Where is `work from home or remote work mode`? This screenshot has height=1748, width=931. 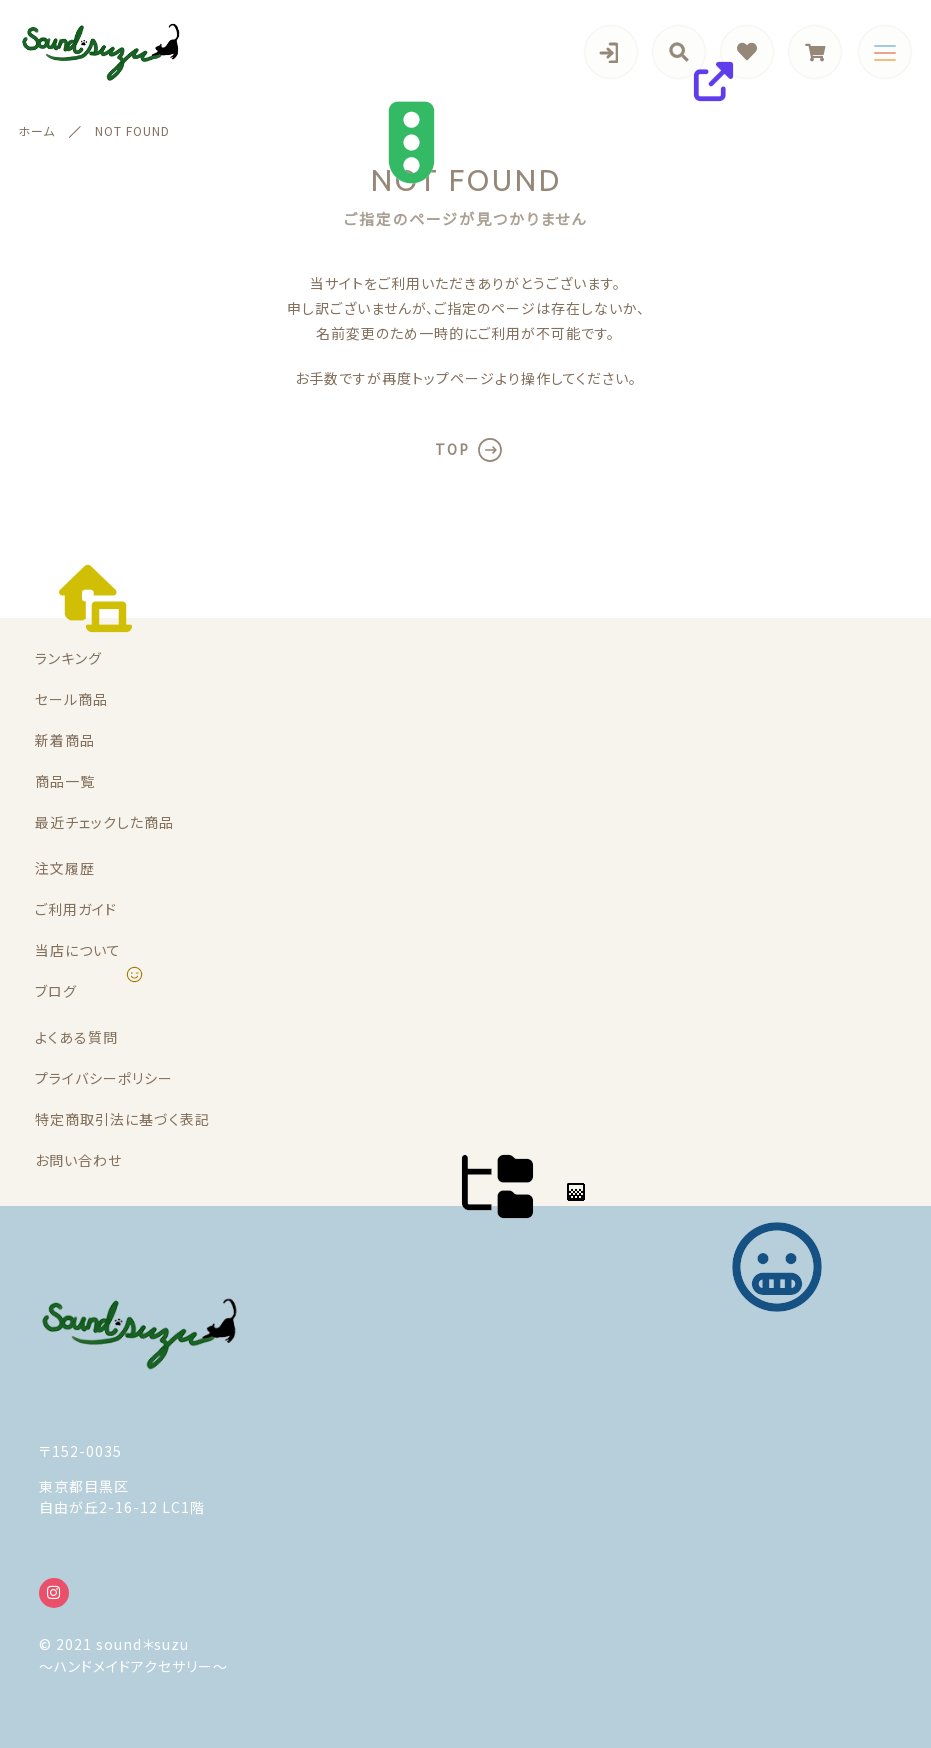 work from home or remote work mode is located at coordinates (95, 597).